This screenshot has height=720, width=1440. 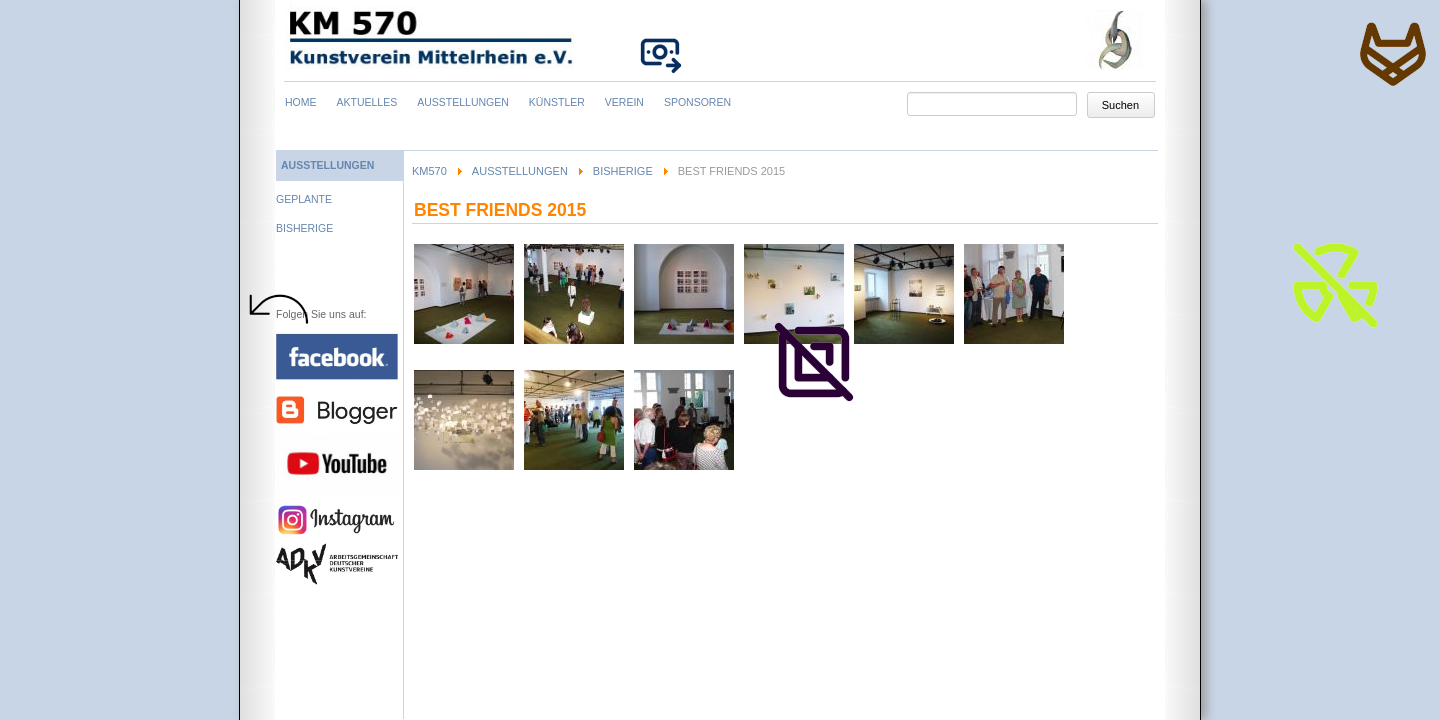 I want to click on disable radiation or hazard alerts, so click(x=1335, y=285).